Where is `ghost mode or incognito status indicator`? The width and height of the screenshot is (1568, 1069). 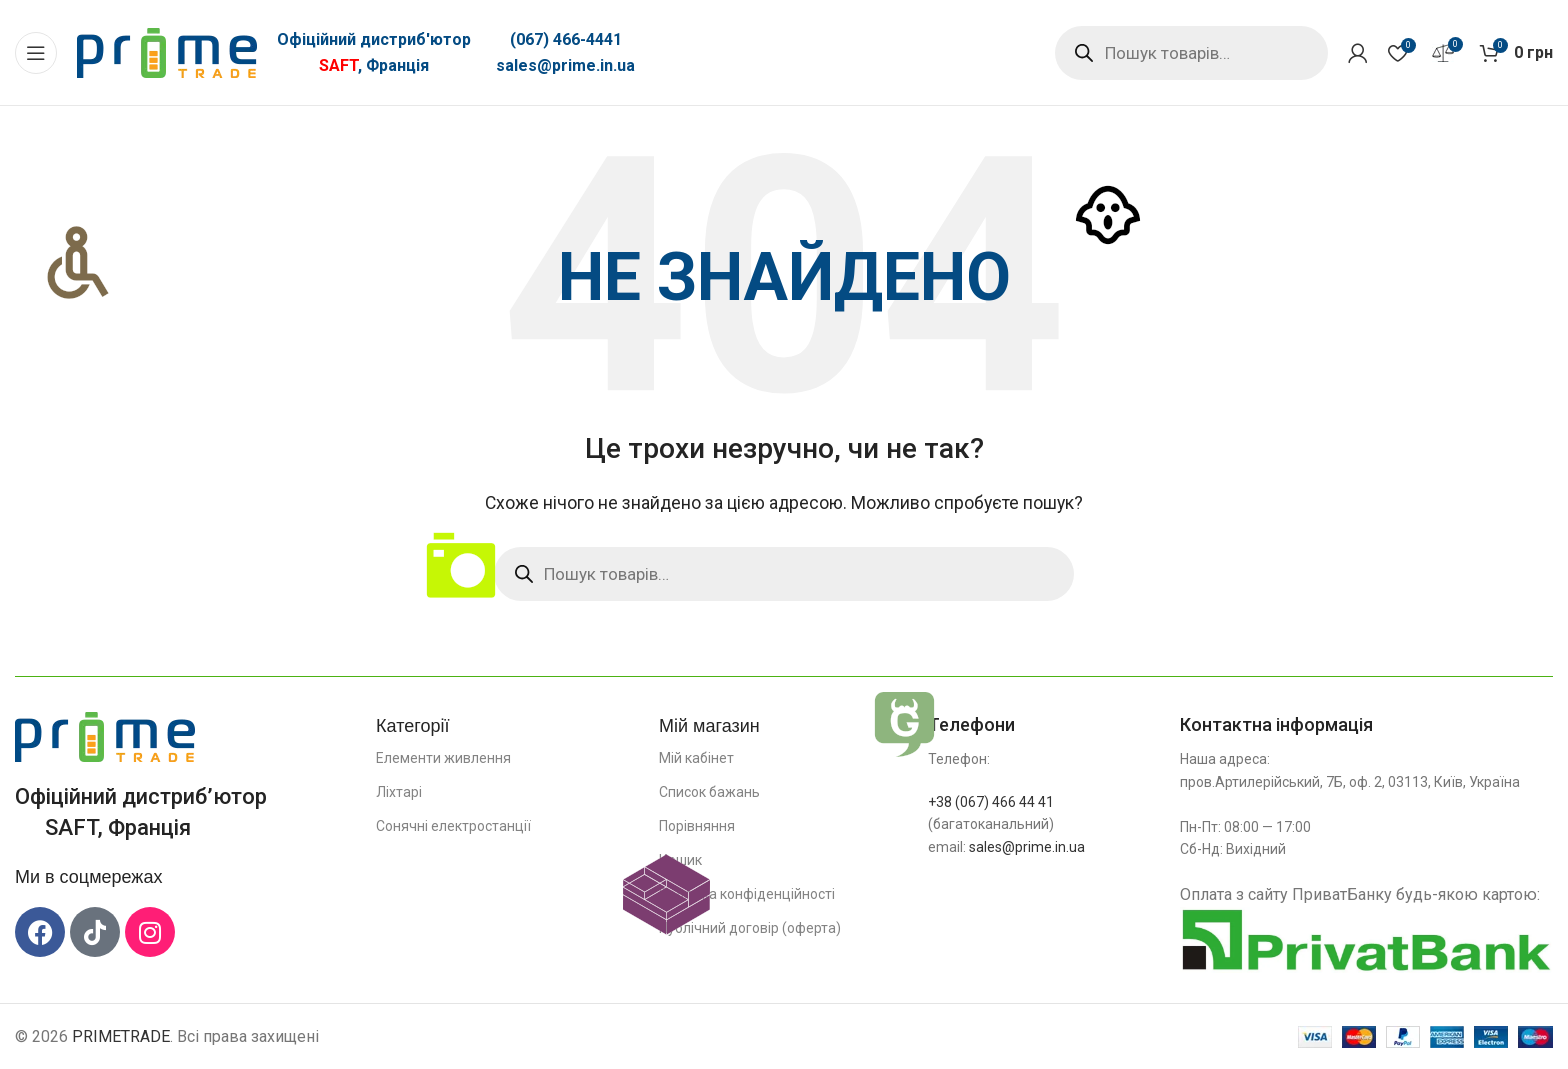 ghost mode or incognito status indicator is located at coordinates (1108, 215).